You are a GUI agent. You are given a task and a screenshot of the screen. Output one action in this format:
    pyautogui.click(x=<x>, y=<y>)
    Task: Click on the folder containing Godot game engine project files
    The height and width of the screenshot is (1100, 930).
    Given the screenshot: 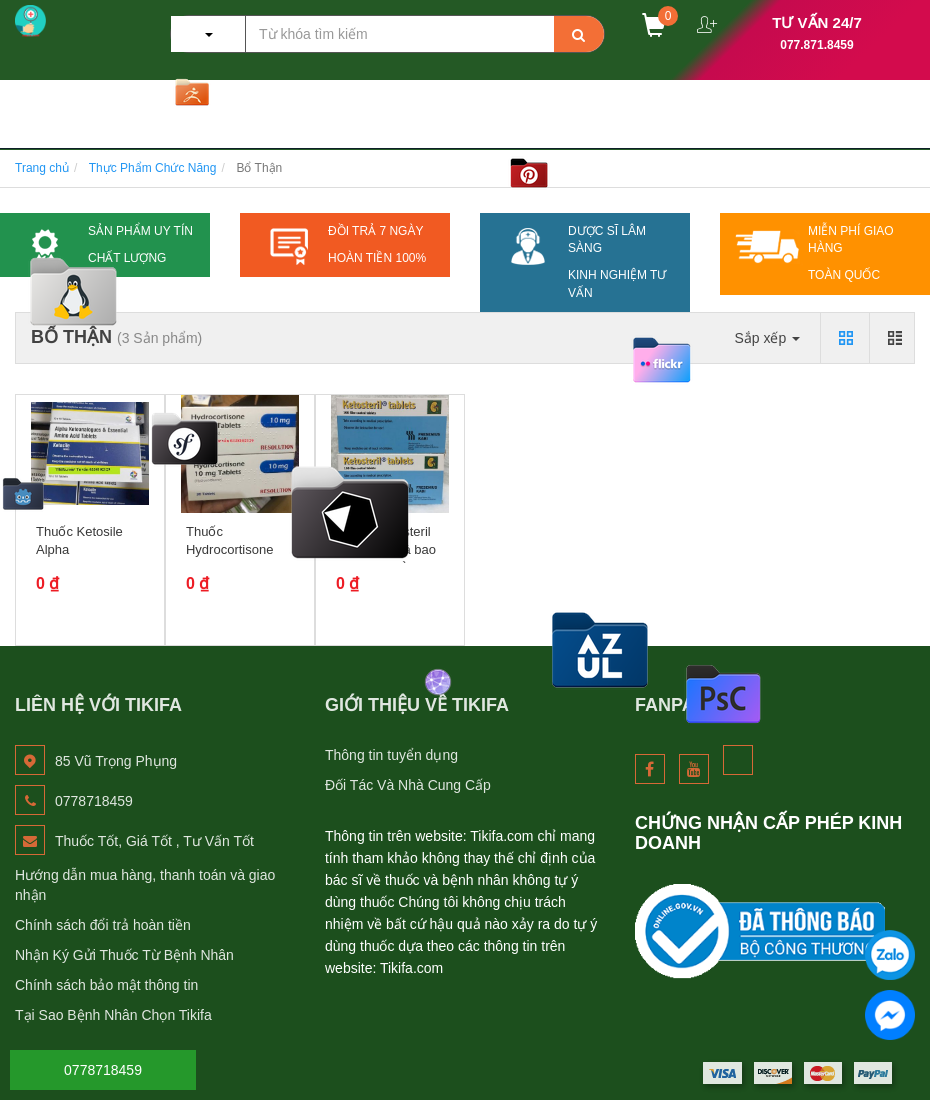 What is the action you would take?
    pyautogui.click(x=23, y=495)
    